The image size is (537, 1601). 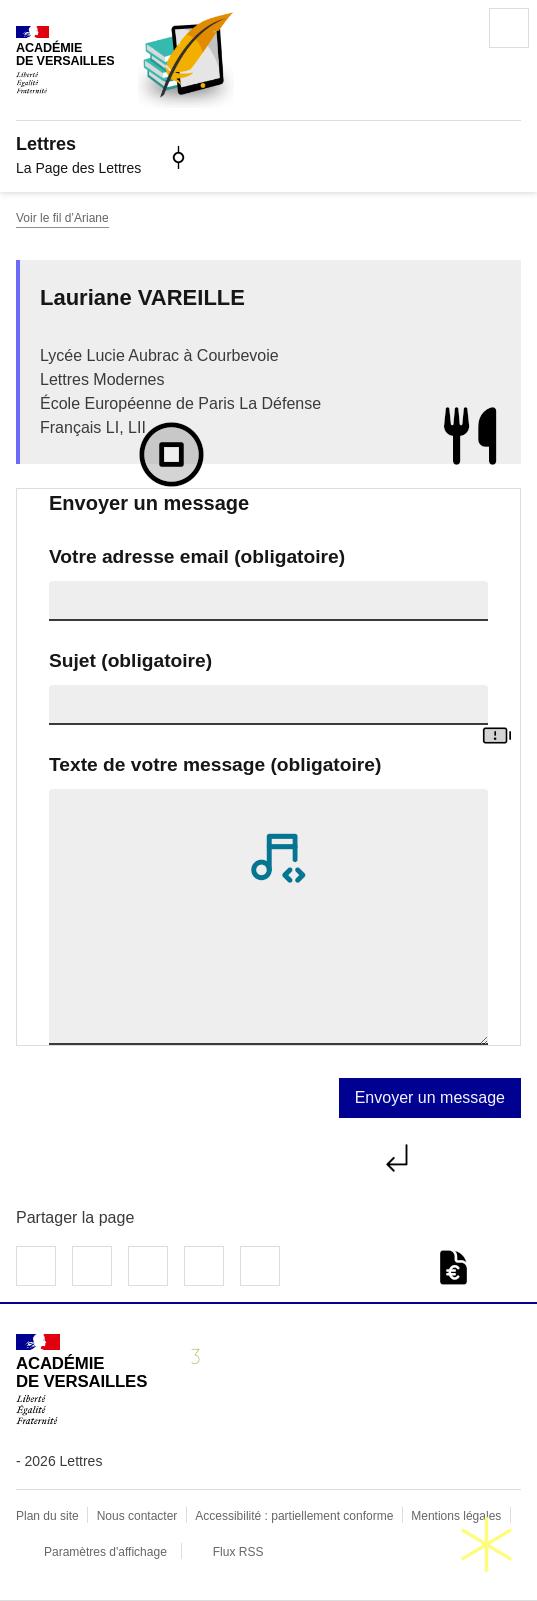 I want to click on access food and dining options, so click(x=471, y=436).